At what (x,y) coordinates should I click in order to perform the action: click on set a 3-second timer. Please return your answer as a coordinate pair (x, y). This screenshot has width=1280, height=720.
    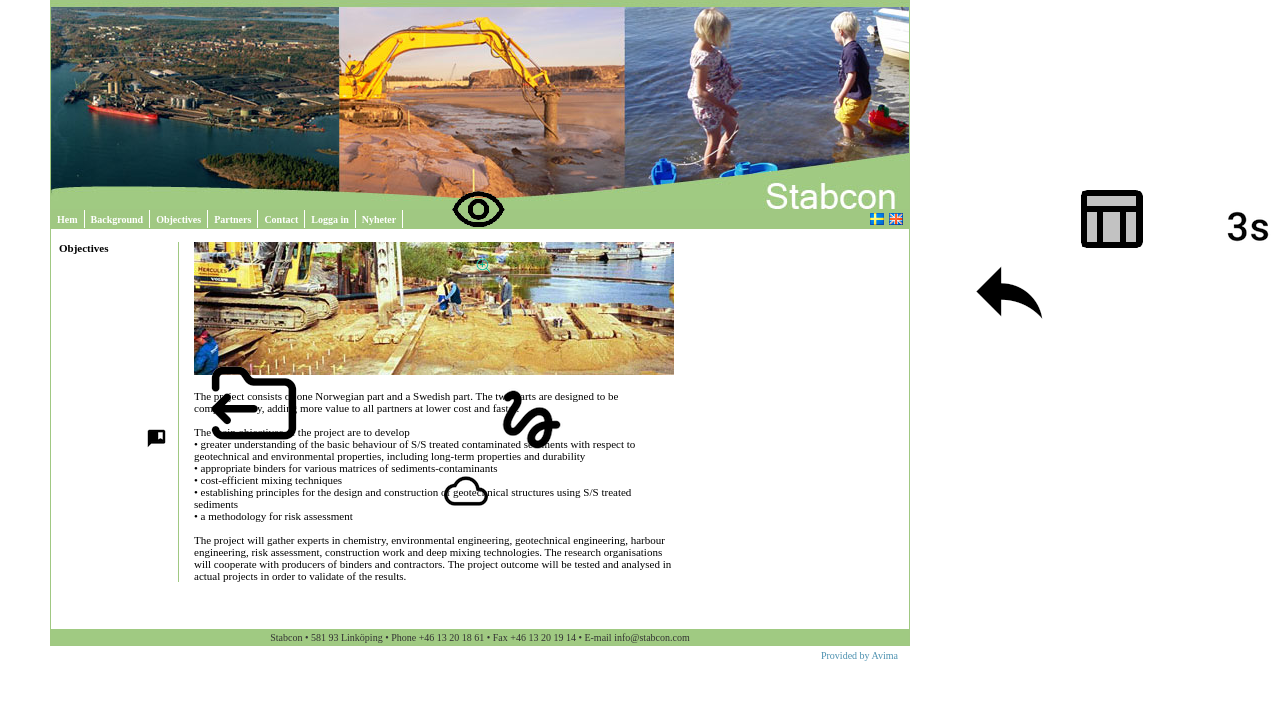
    Looking at the image, I should click on (1246, 226).